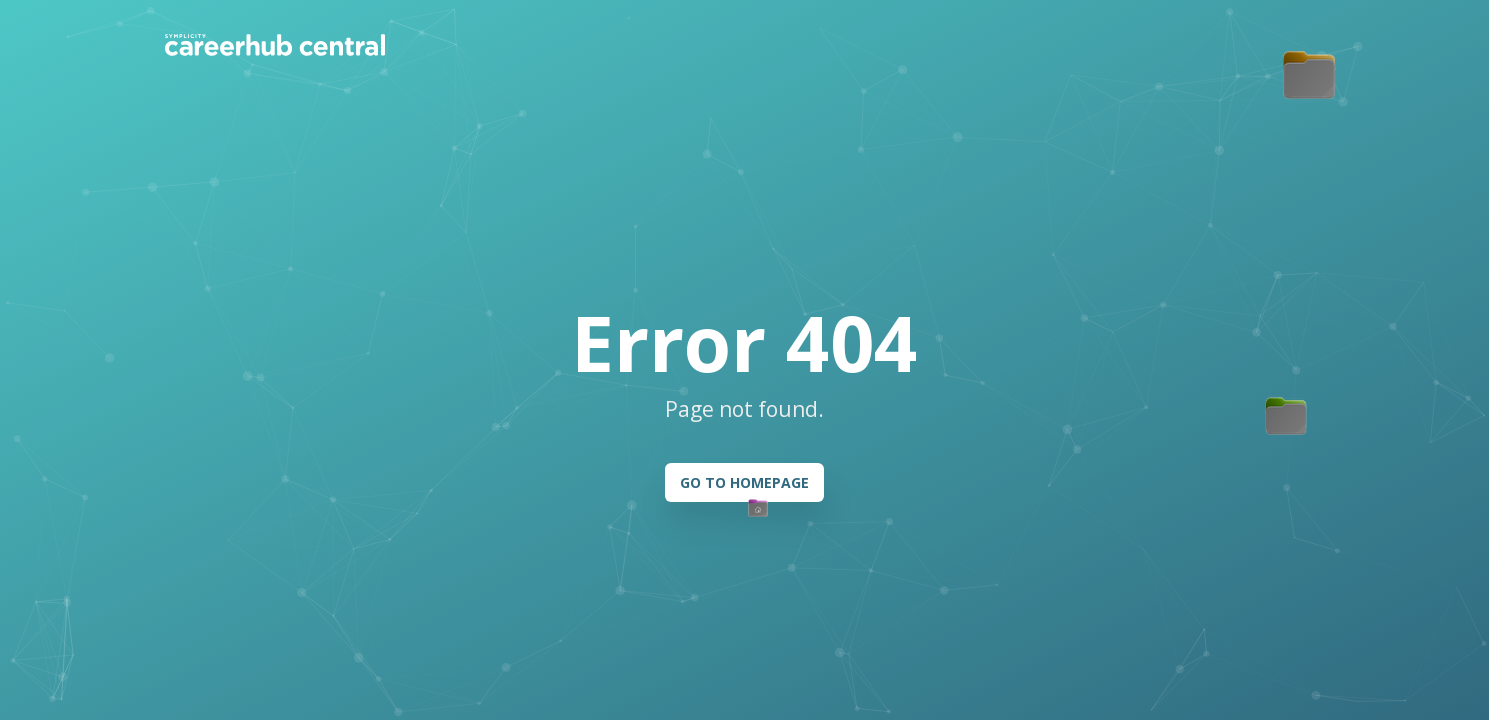 This screenshot has width=1489, height=720. Describe the element at coordinates (758, 508) in the screenshot. I see `access your home folder` at that location.